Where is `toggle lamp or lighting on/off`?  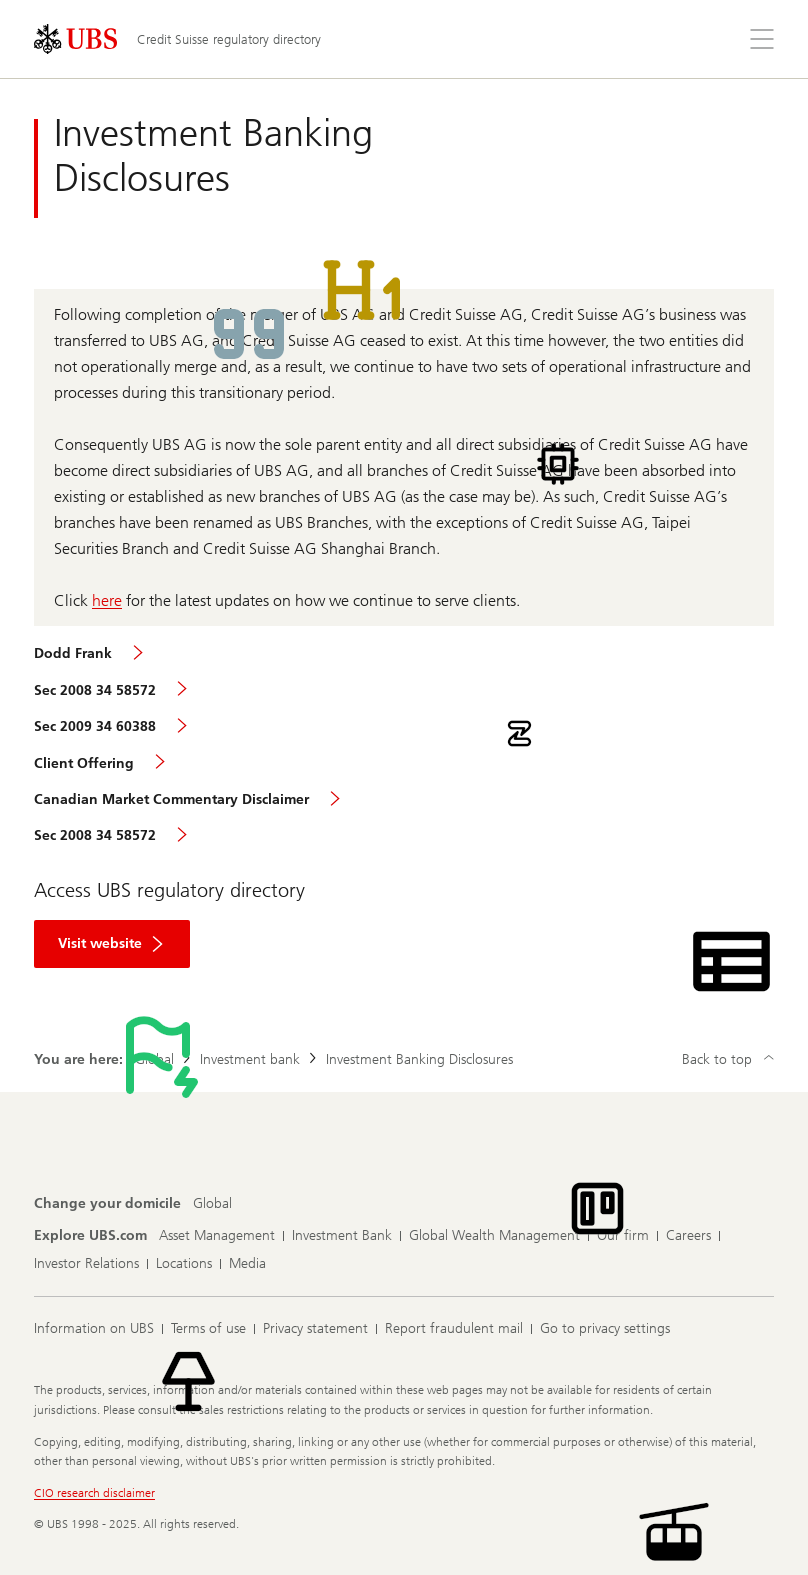 toggle lamp or lighting on/off is located at coordinates (188, 1381).